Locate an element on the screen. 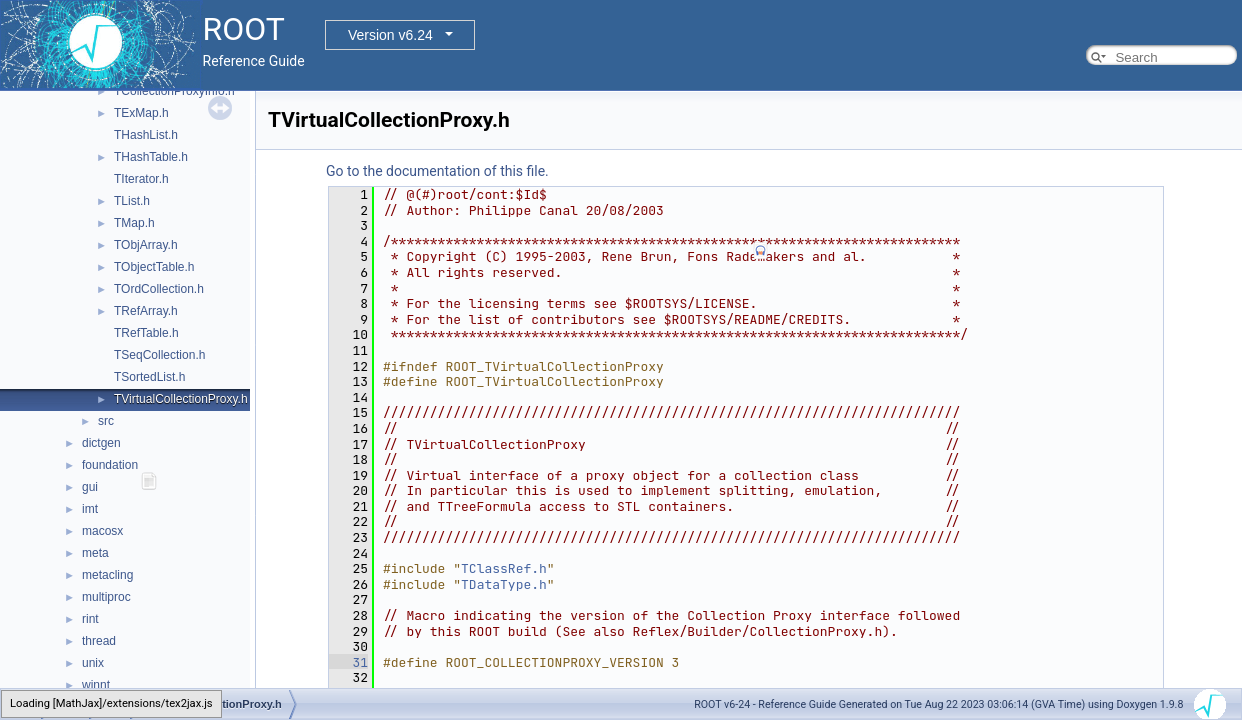 Image resolution: width=1242 pixels, height=720 pixels. open a plain text file is located at coordinates (149, 481).